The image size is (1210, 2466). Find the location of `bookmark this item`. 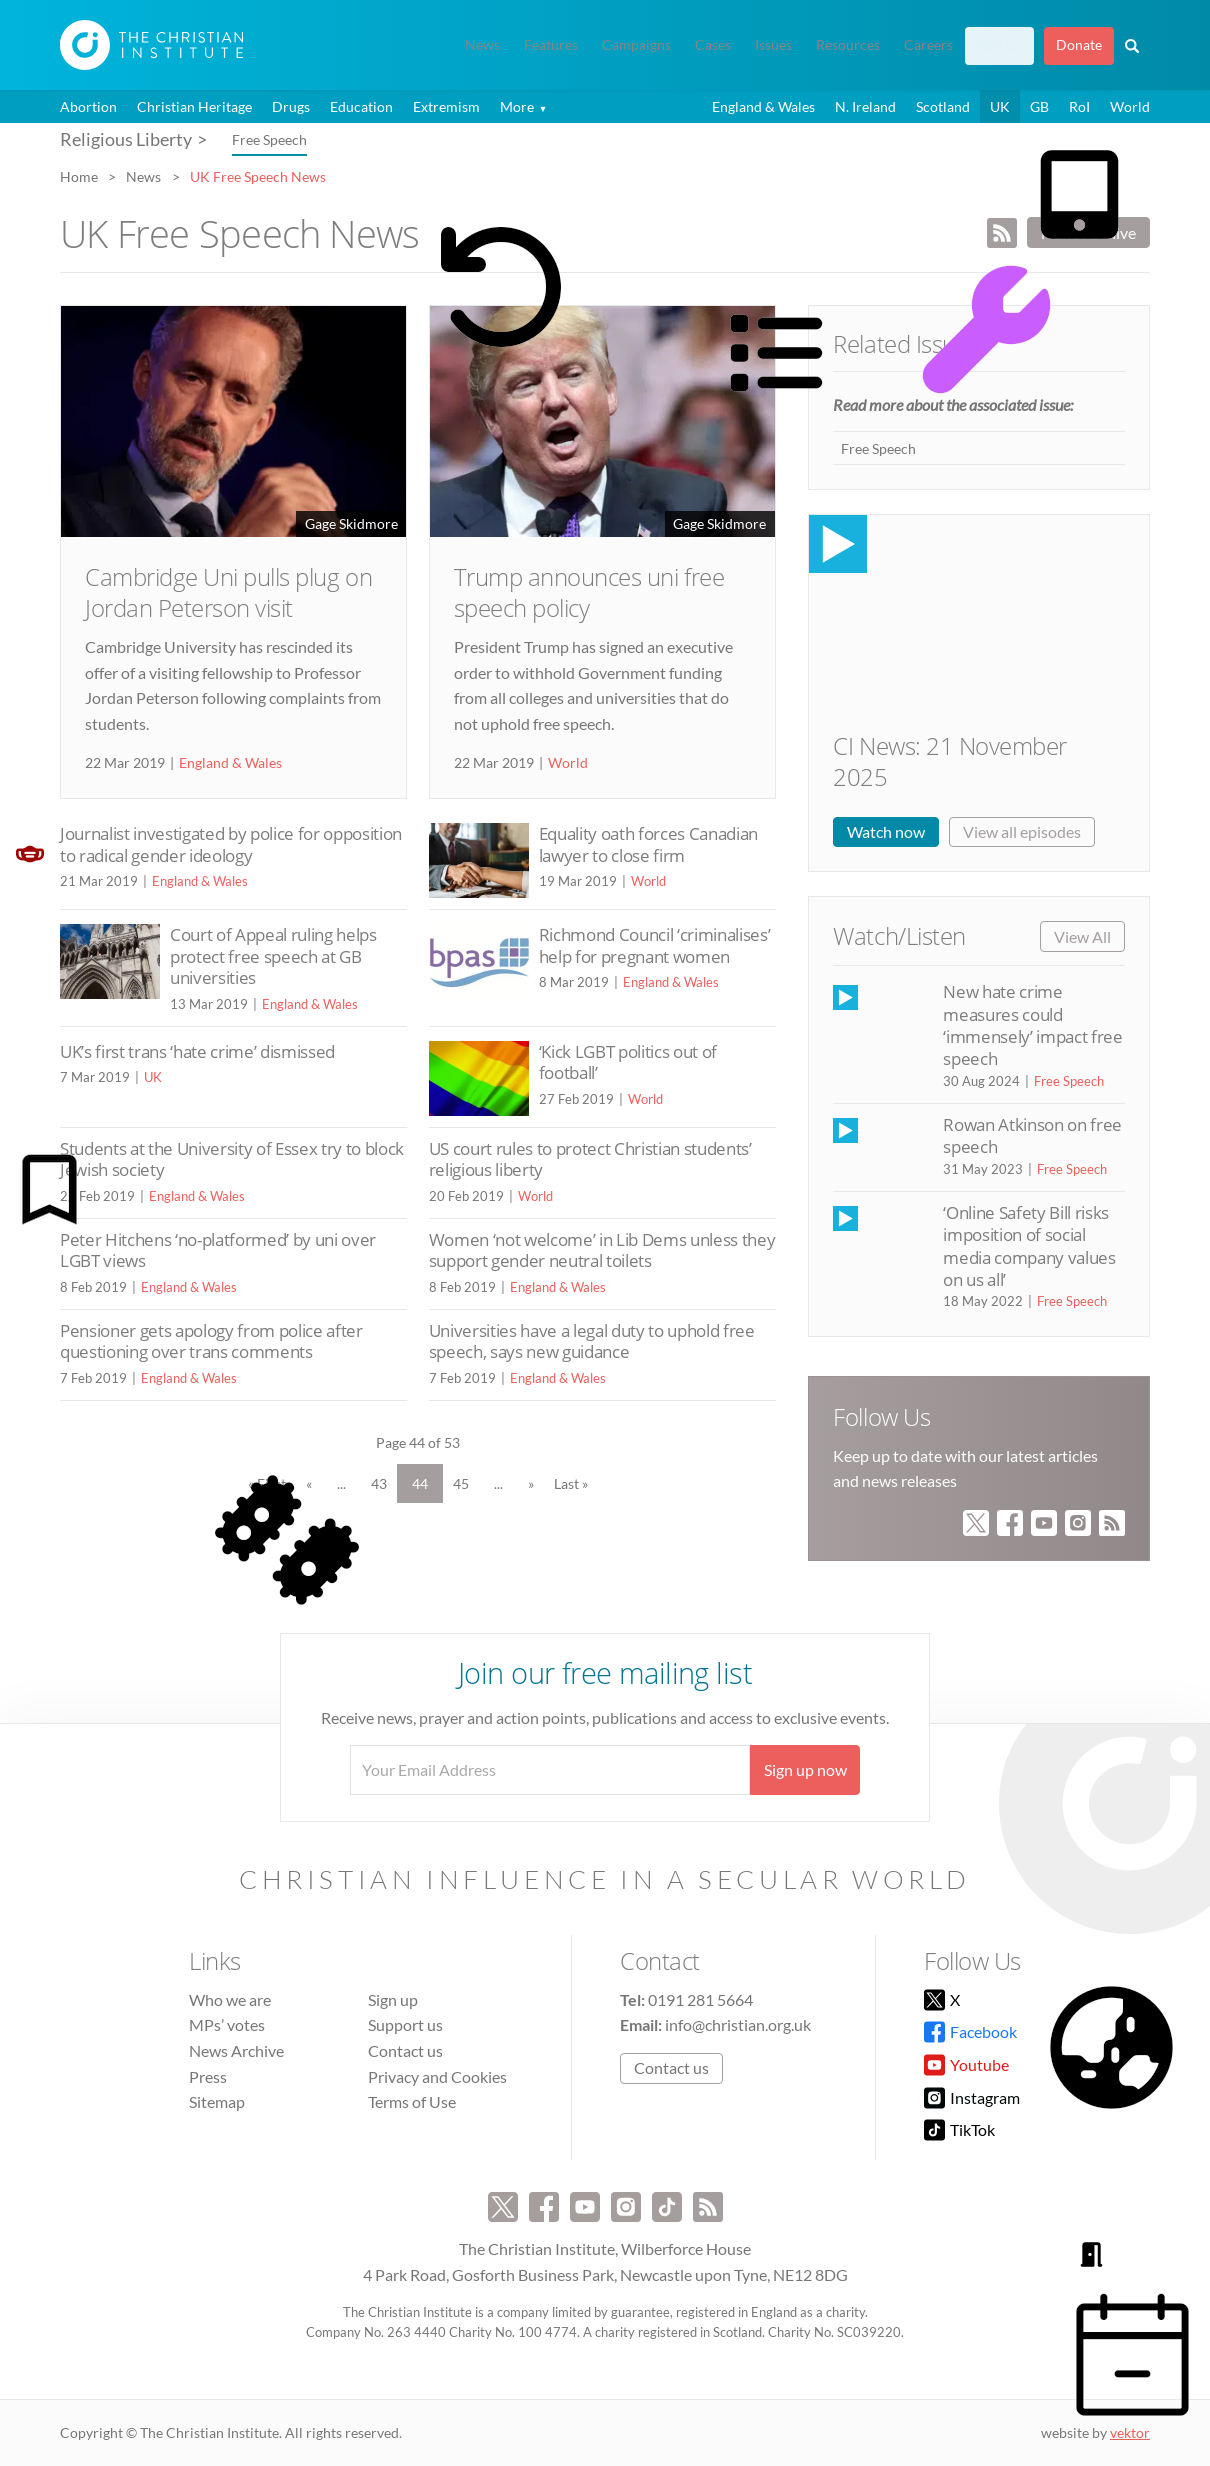

bookmark this item is located at coordinates (49, 1189).